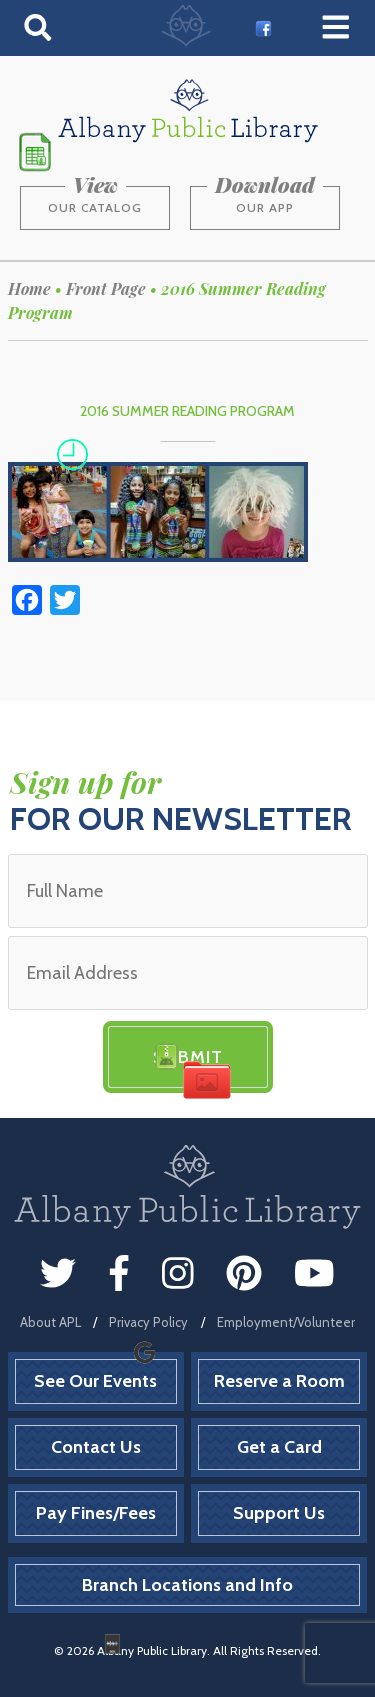 This screenshot has width=375, height=1697. I want to click on open a libreoffice calc spreadsheet file, so click(35, 152).